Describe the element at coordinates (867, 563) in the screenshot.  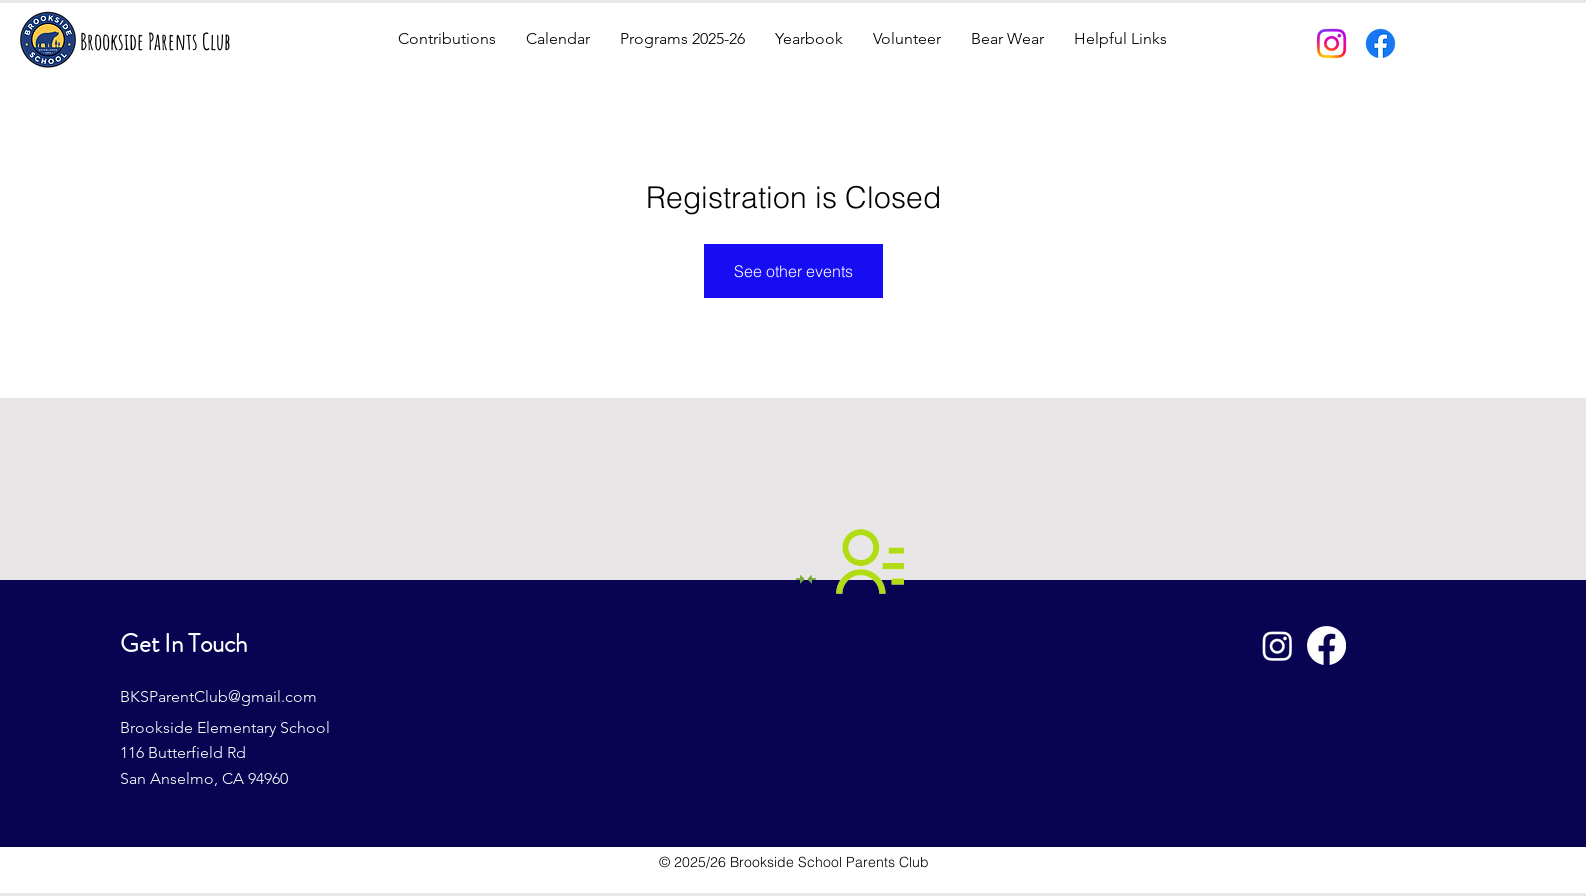
I see `access your contacts list` at that location.